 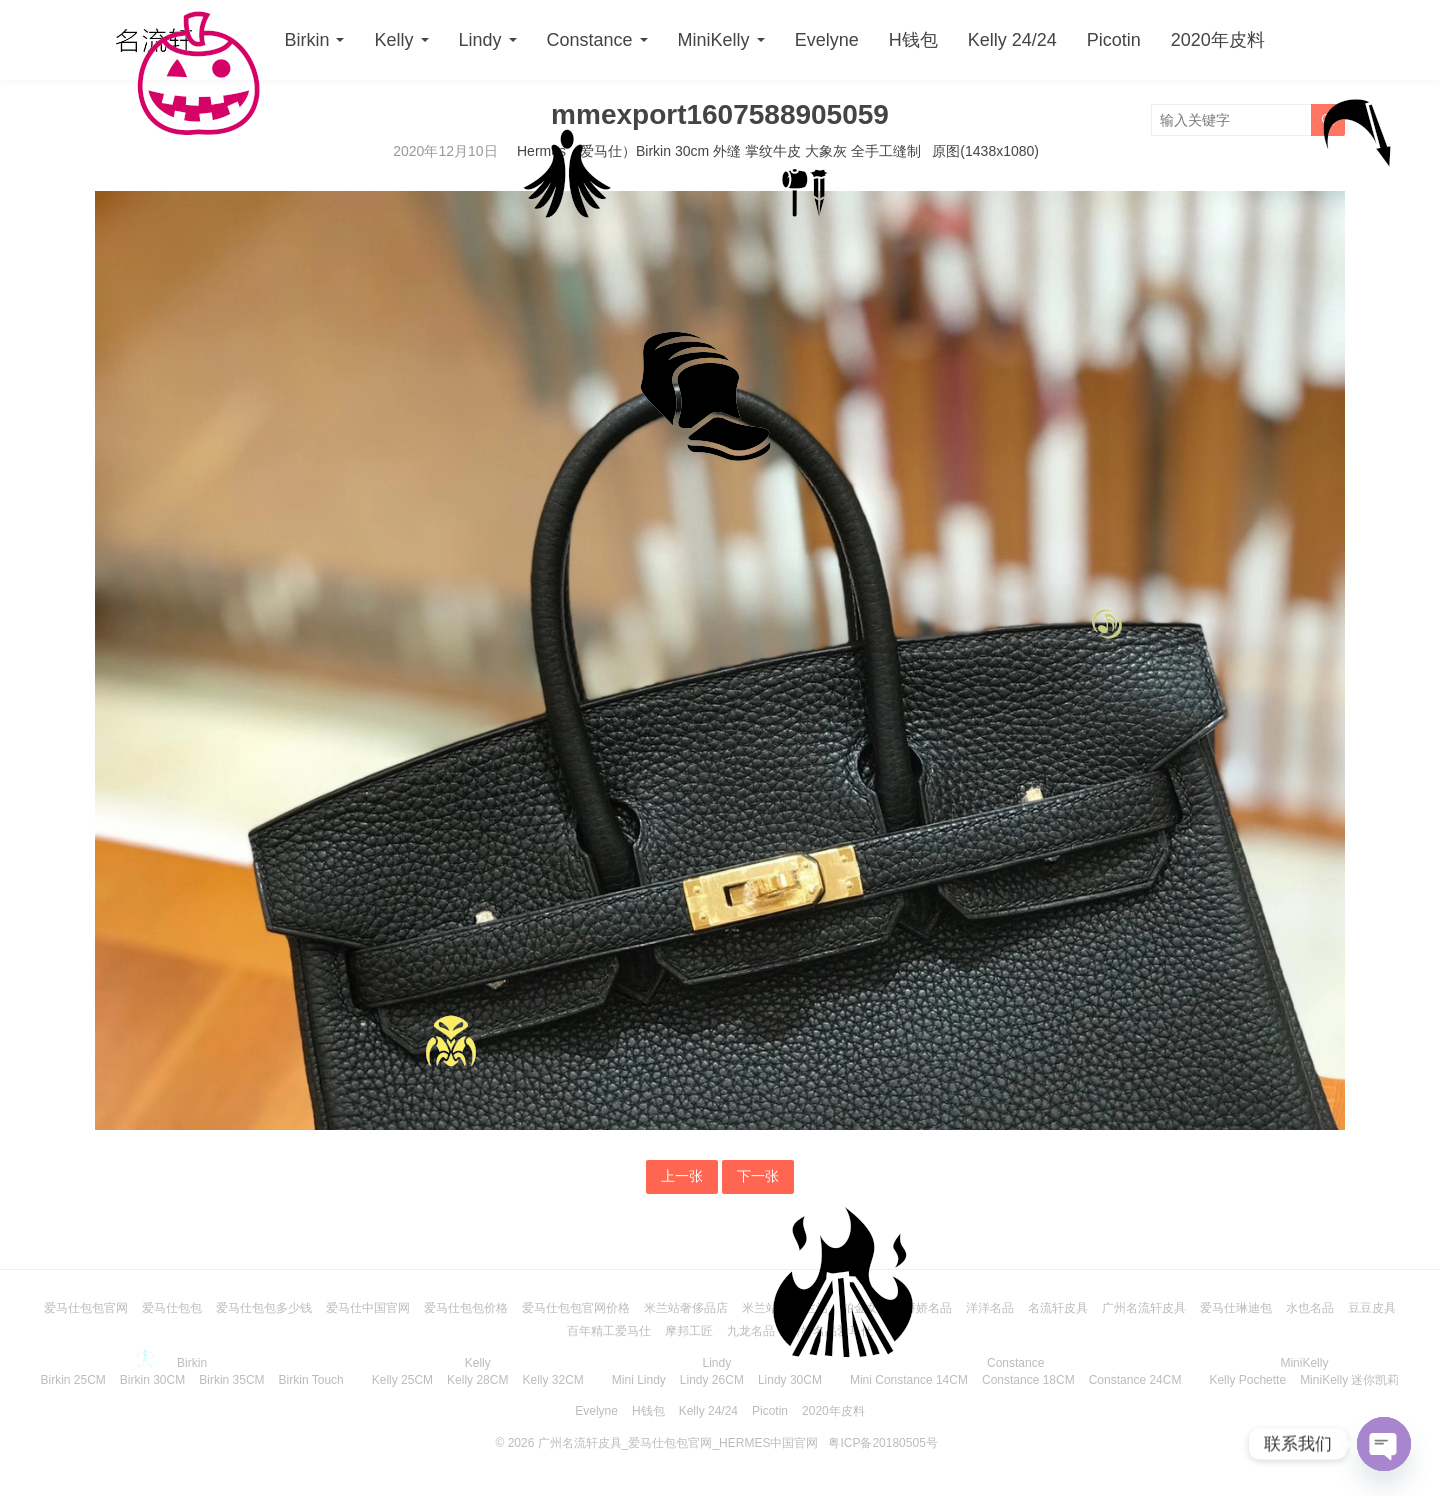 What do you see at coordinates (145, 1358) in the screenshot?
I see `access puppet or marionette controls` at bounding box center [145, 1358].